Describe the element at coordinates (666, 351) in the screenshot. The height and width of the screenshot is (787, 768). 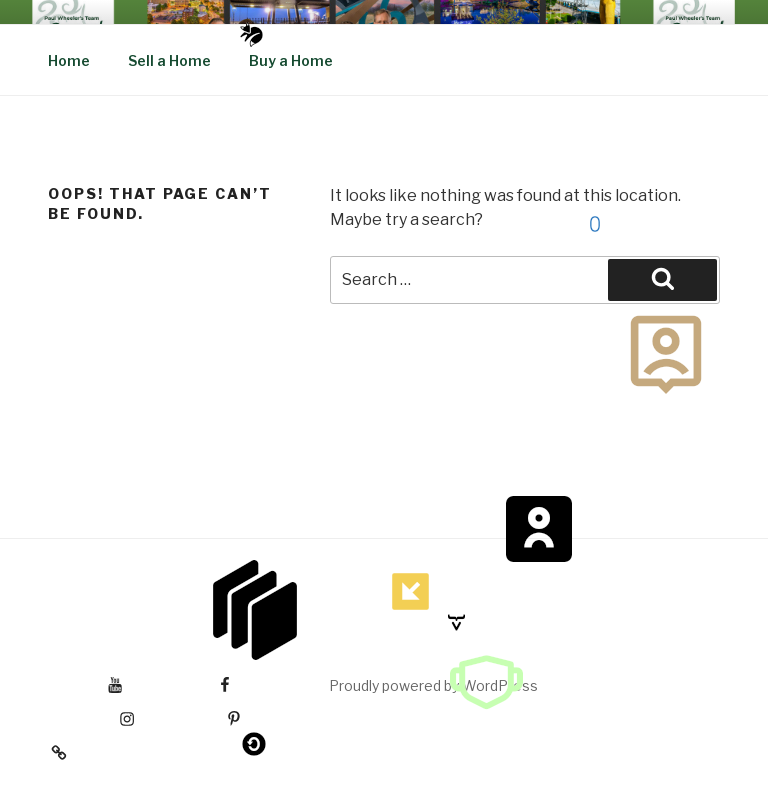
I see `view profile location or address` at that location.